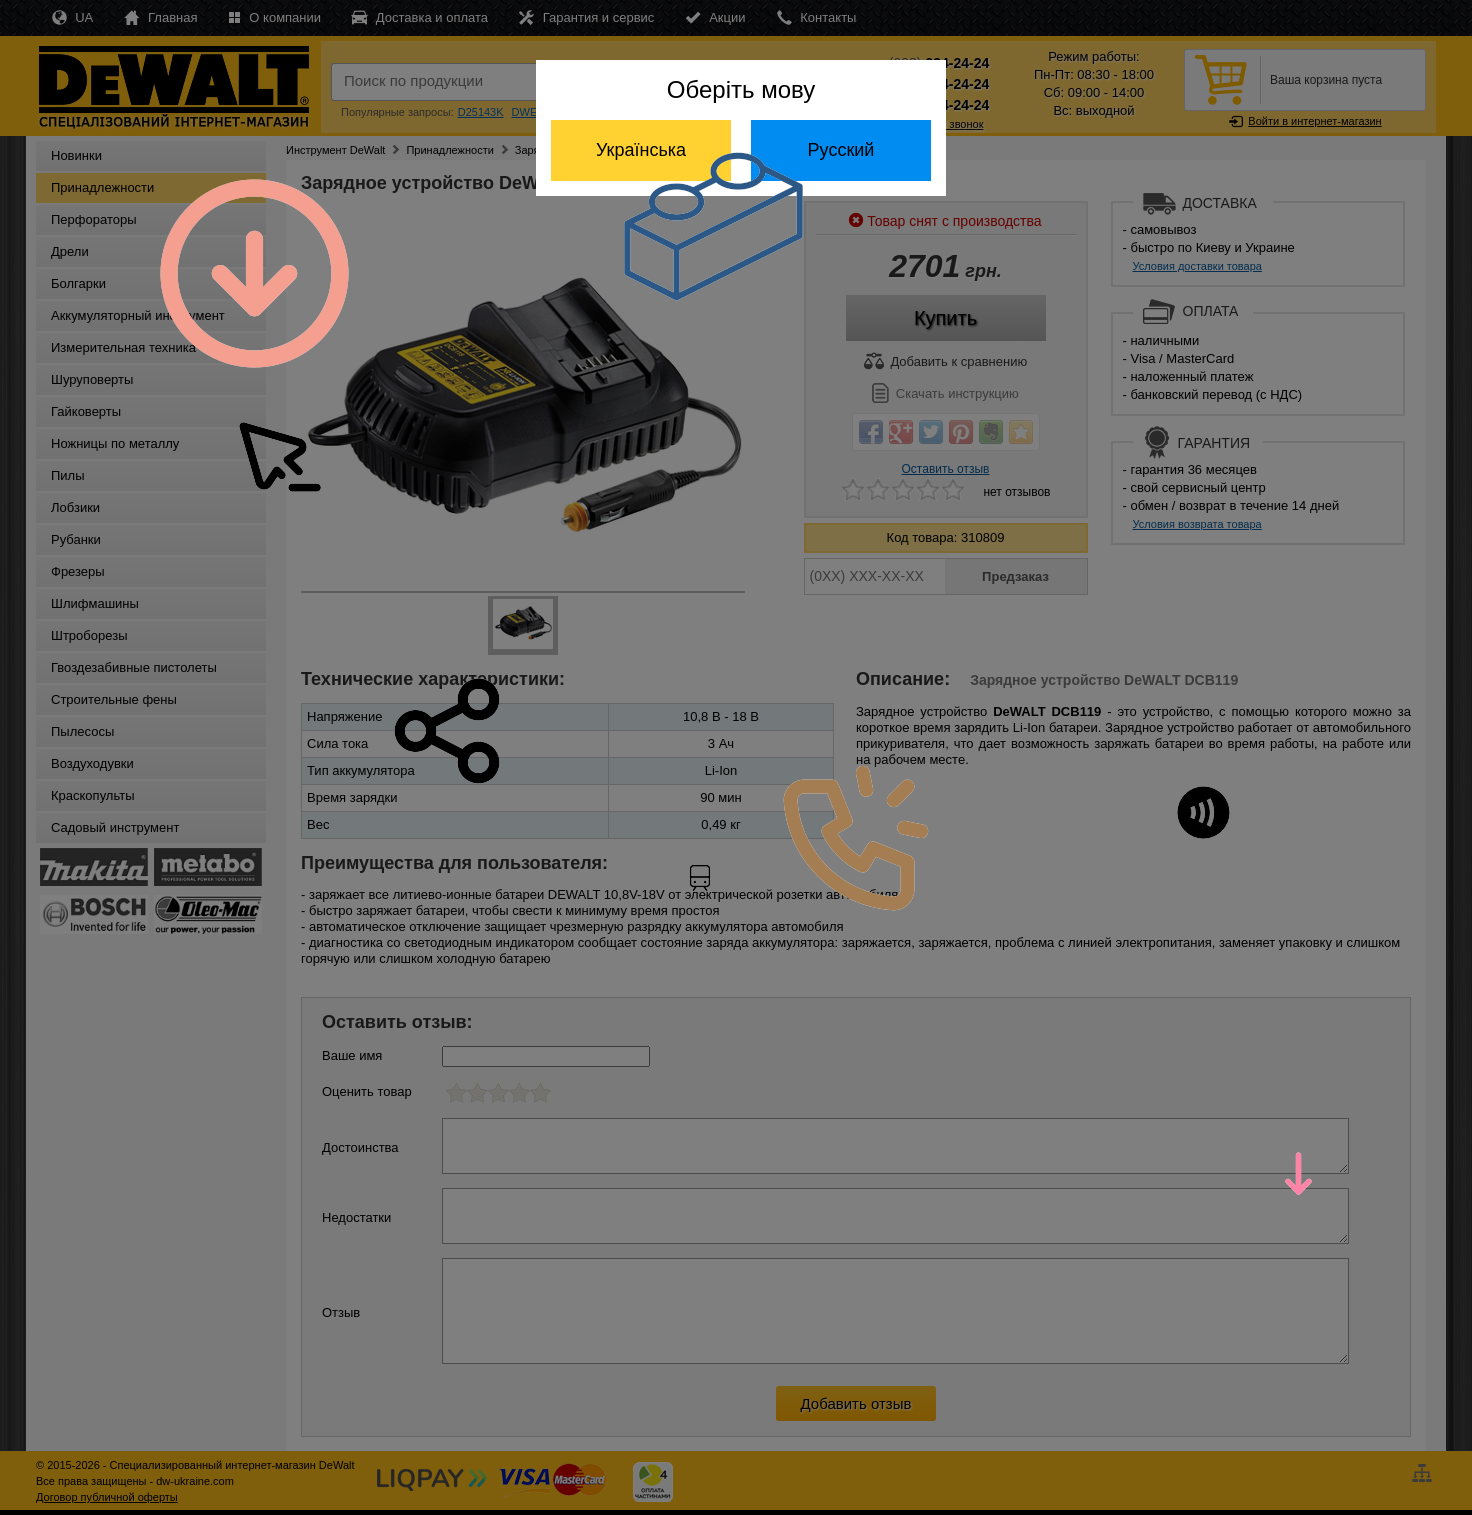 Image resolution: width=1472 pixels, height=1515 pixels. What do you see at coordinates (1203, 812) in the screenshot?
I see `tap to pay with contactless payment` at bounding box center [1203, 812].